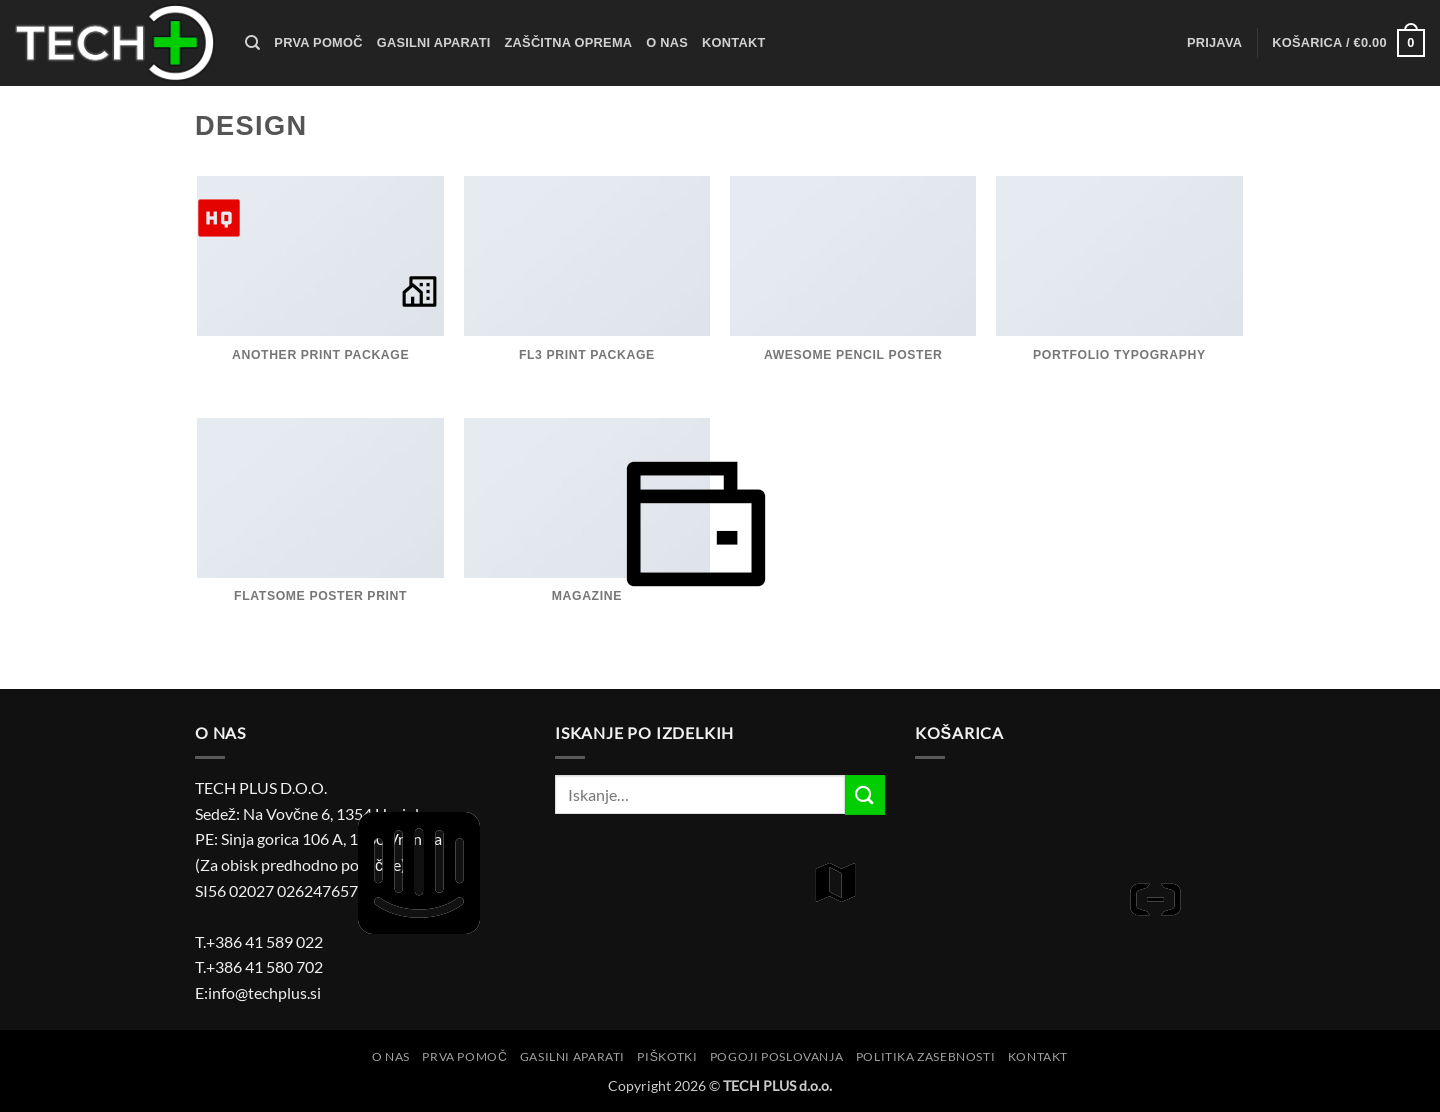  What do you see at coordinates (696, 524) in the screenshot?
I see `access your wallet or payment methods` at bounding box center [696, 524].